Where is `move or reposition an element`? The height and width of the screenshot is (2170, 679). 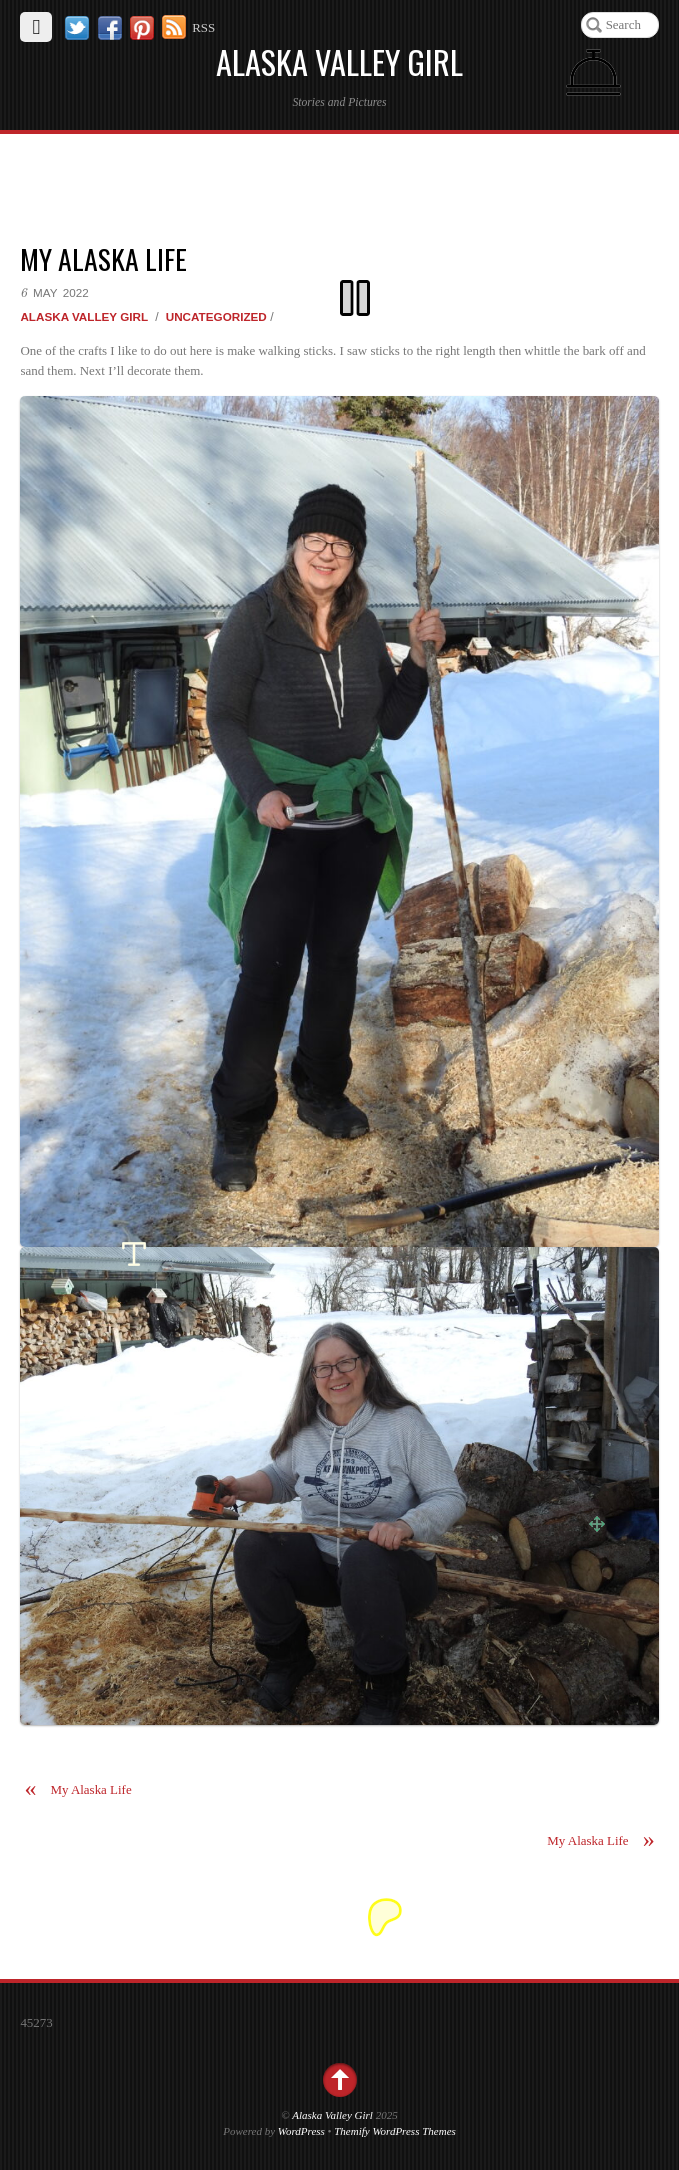 move or reposition an element is located at coordinates (597, 1524).